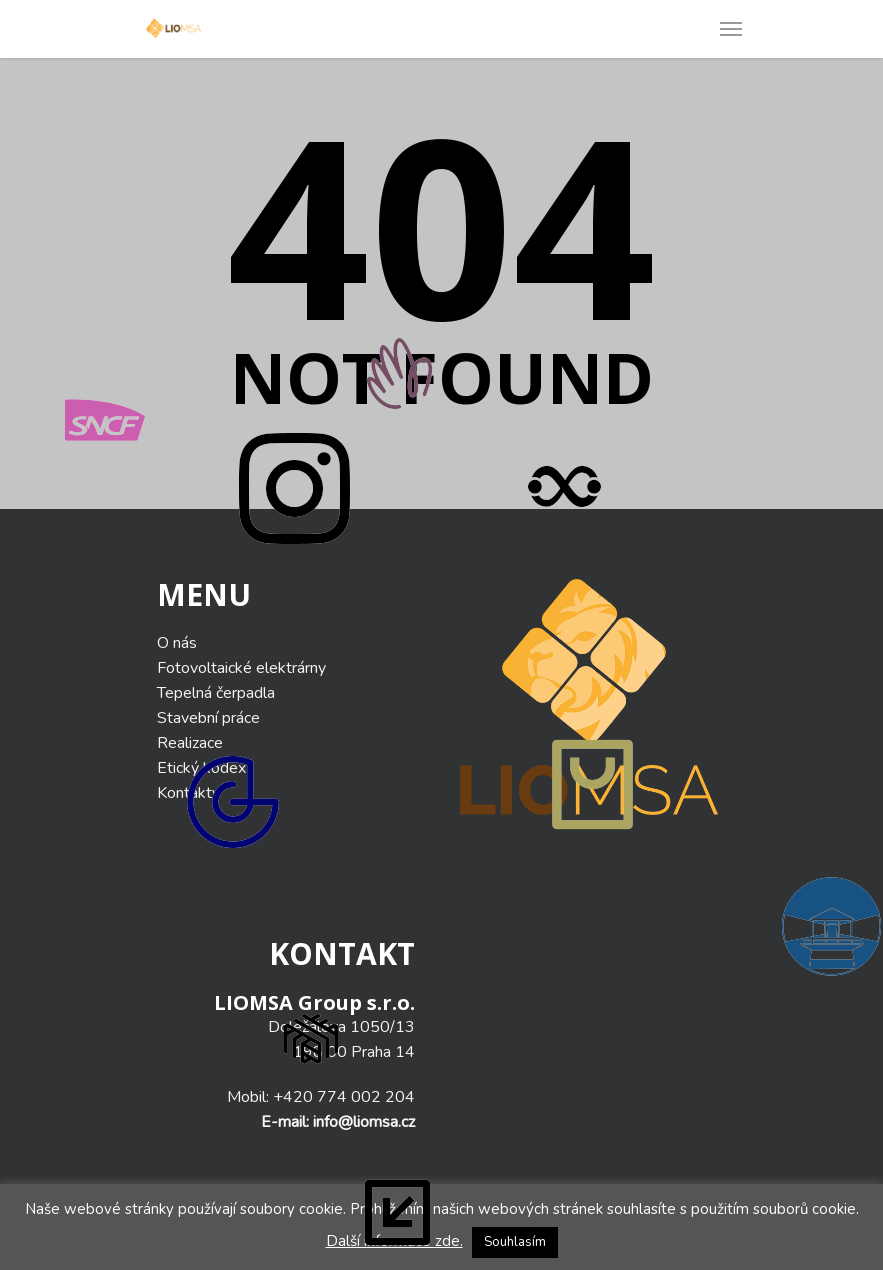 The height and width of the screenshot is (1270, 883). Describe the element at coordinates (399, 373) in the screenshot. I see `open the Hey email app` at that location.